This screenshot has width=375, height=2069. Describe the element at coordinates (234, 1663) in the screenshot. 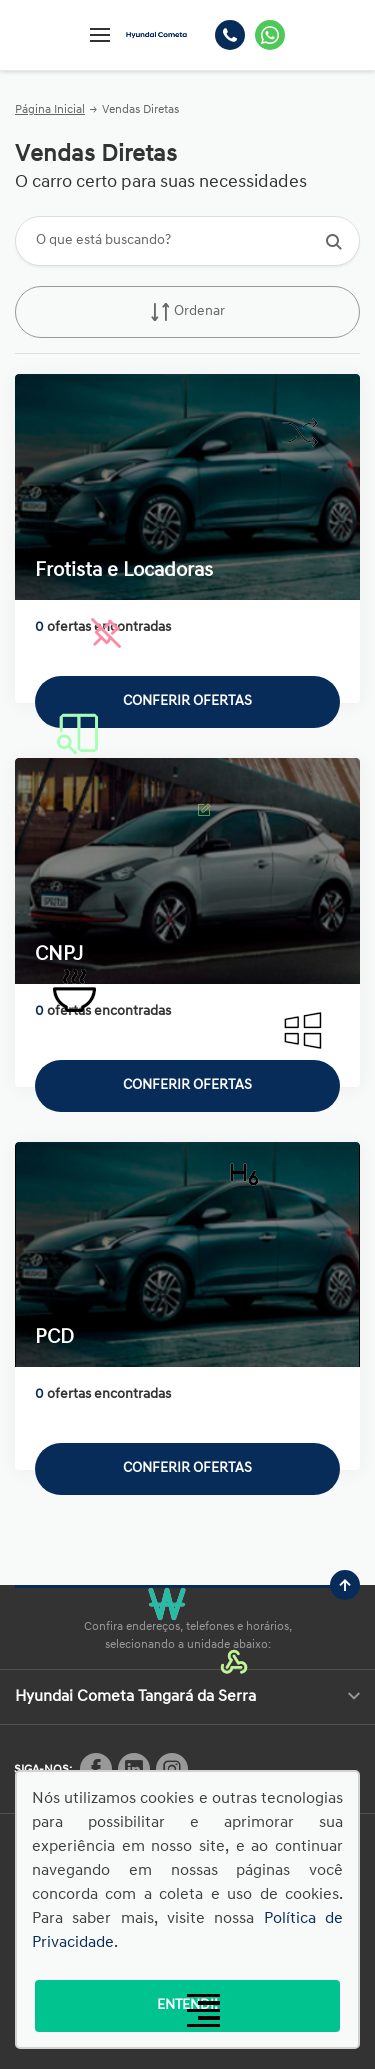

I see `configure webhook integrations` at that location.